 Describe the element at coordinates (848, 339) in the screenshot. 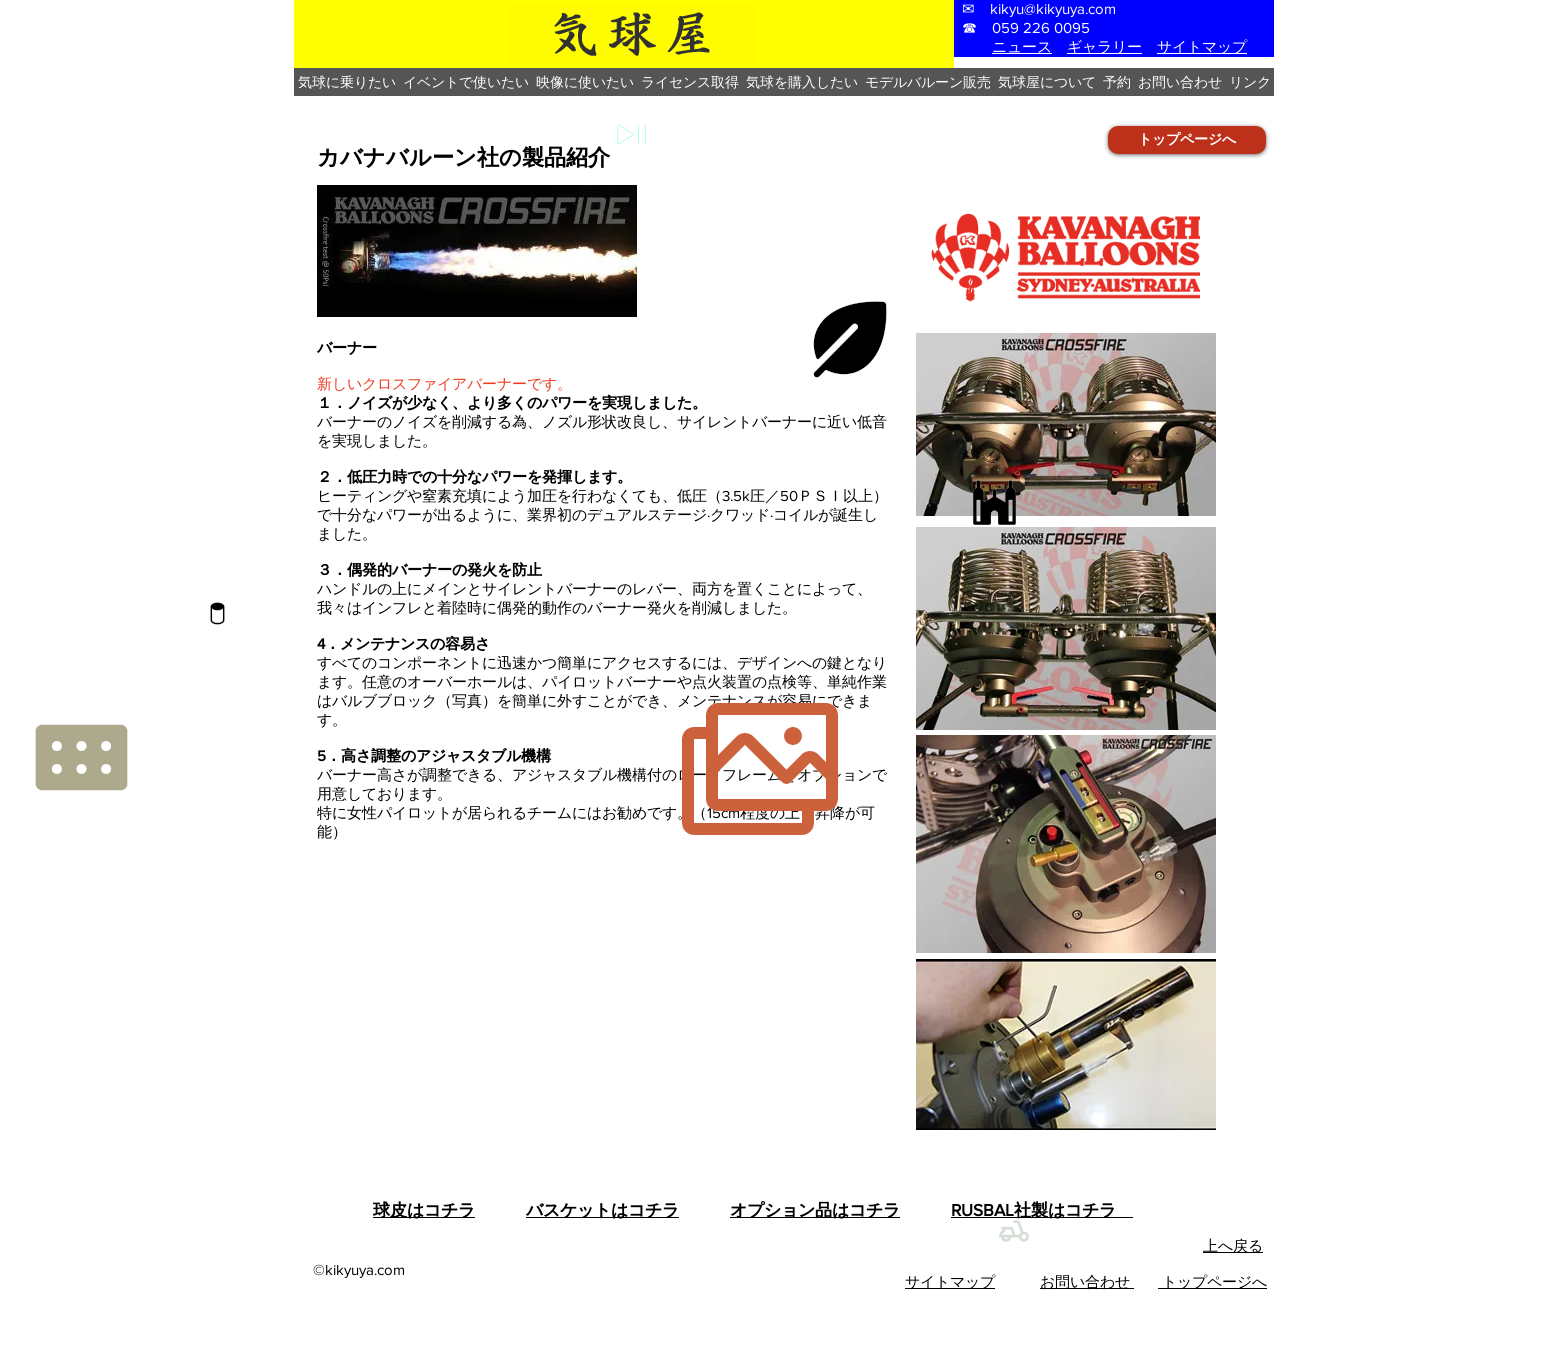

I see `indicates eco-friendly or sustainable option` at that location.